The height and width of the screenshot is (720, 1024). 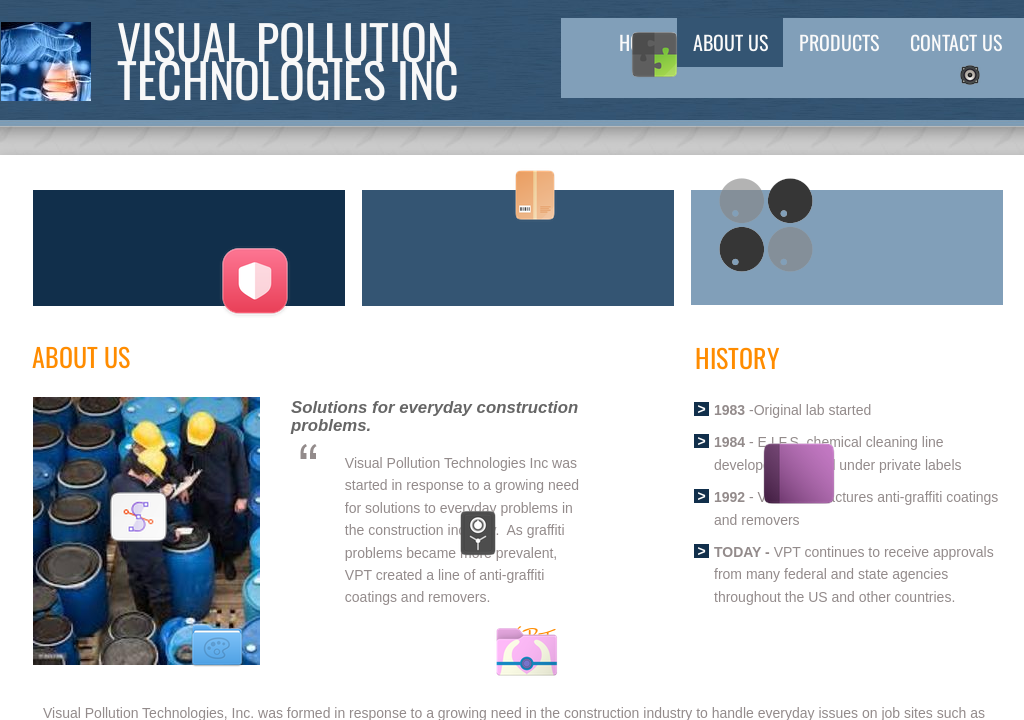 What do you see at coordinates (766, 225) in the screenshot?
I see `launch swell foop puzzle game` at bounding box center [766, 225].